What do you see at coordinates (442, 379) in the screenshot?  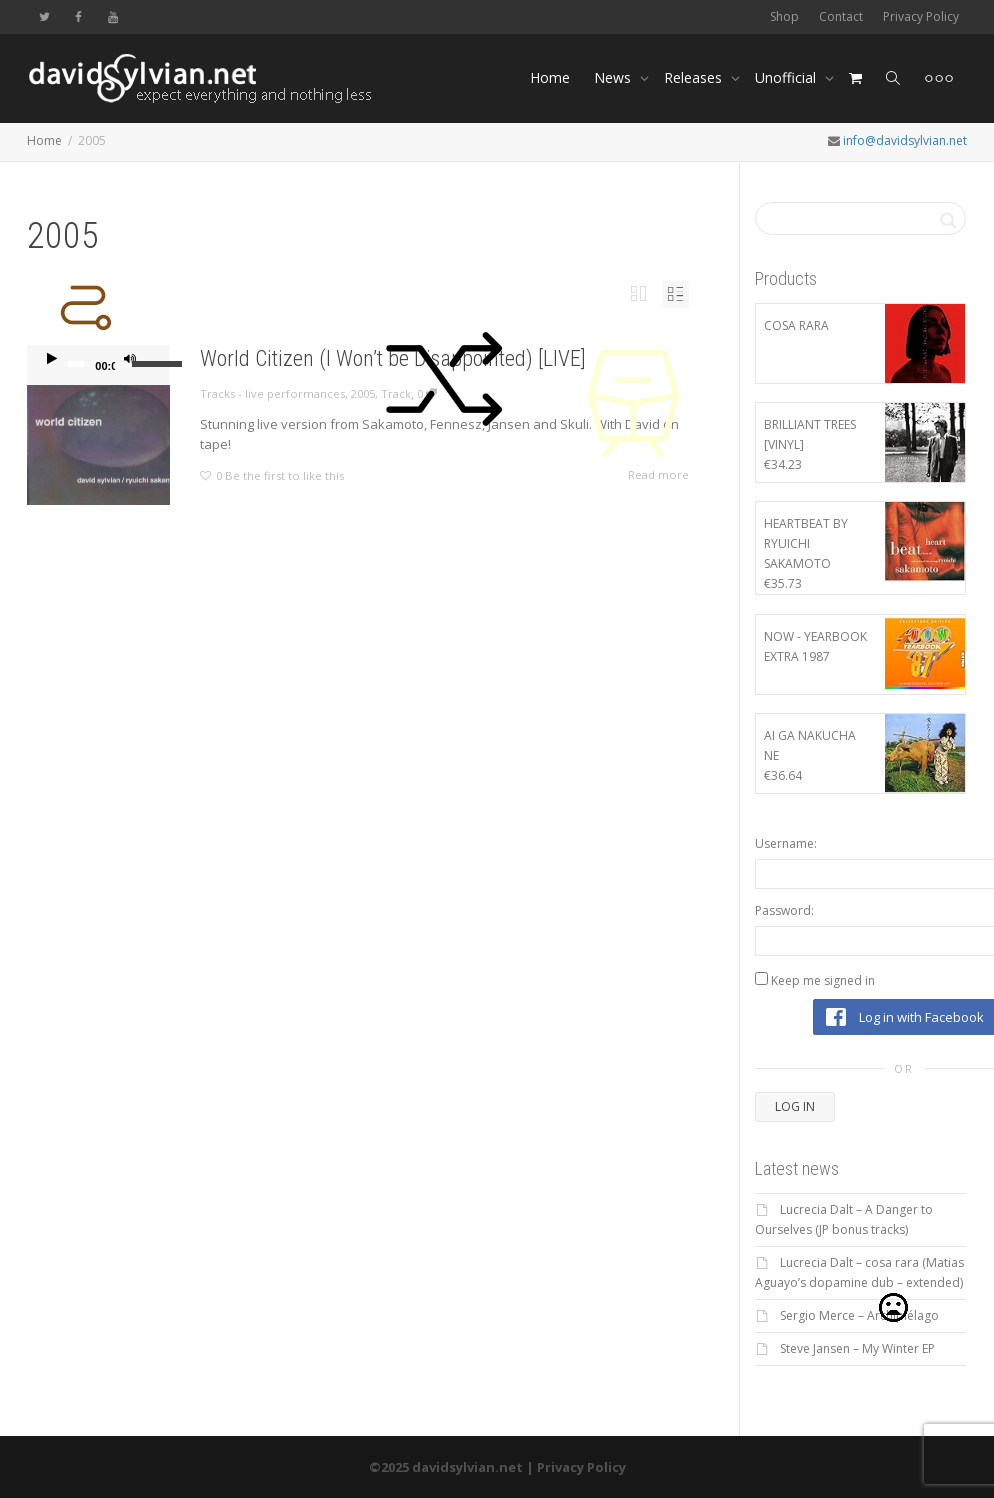 I see `shuffle playlist or queue order` at bounding box center [442, 379].